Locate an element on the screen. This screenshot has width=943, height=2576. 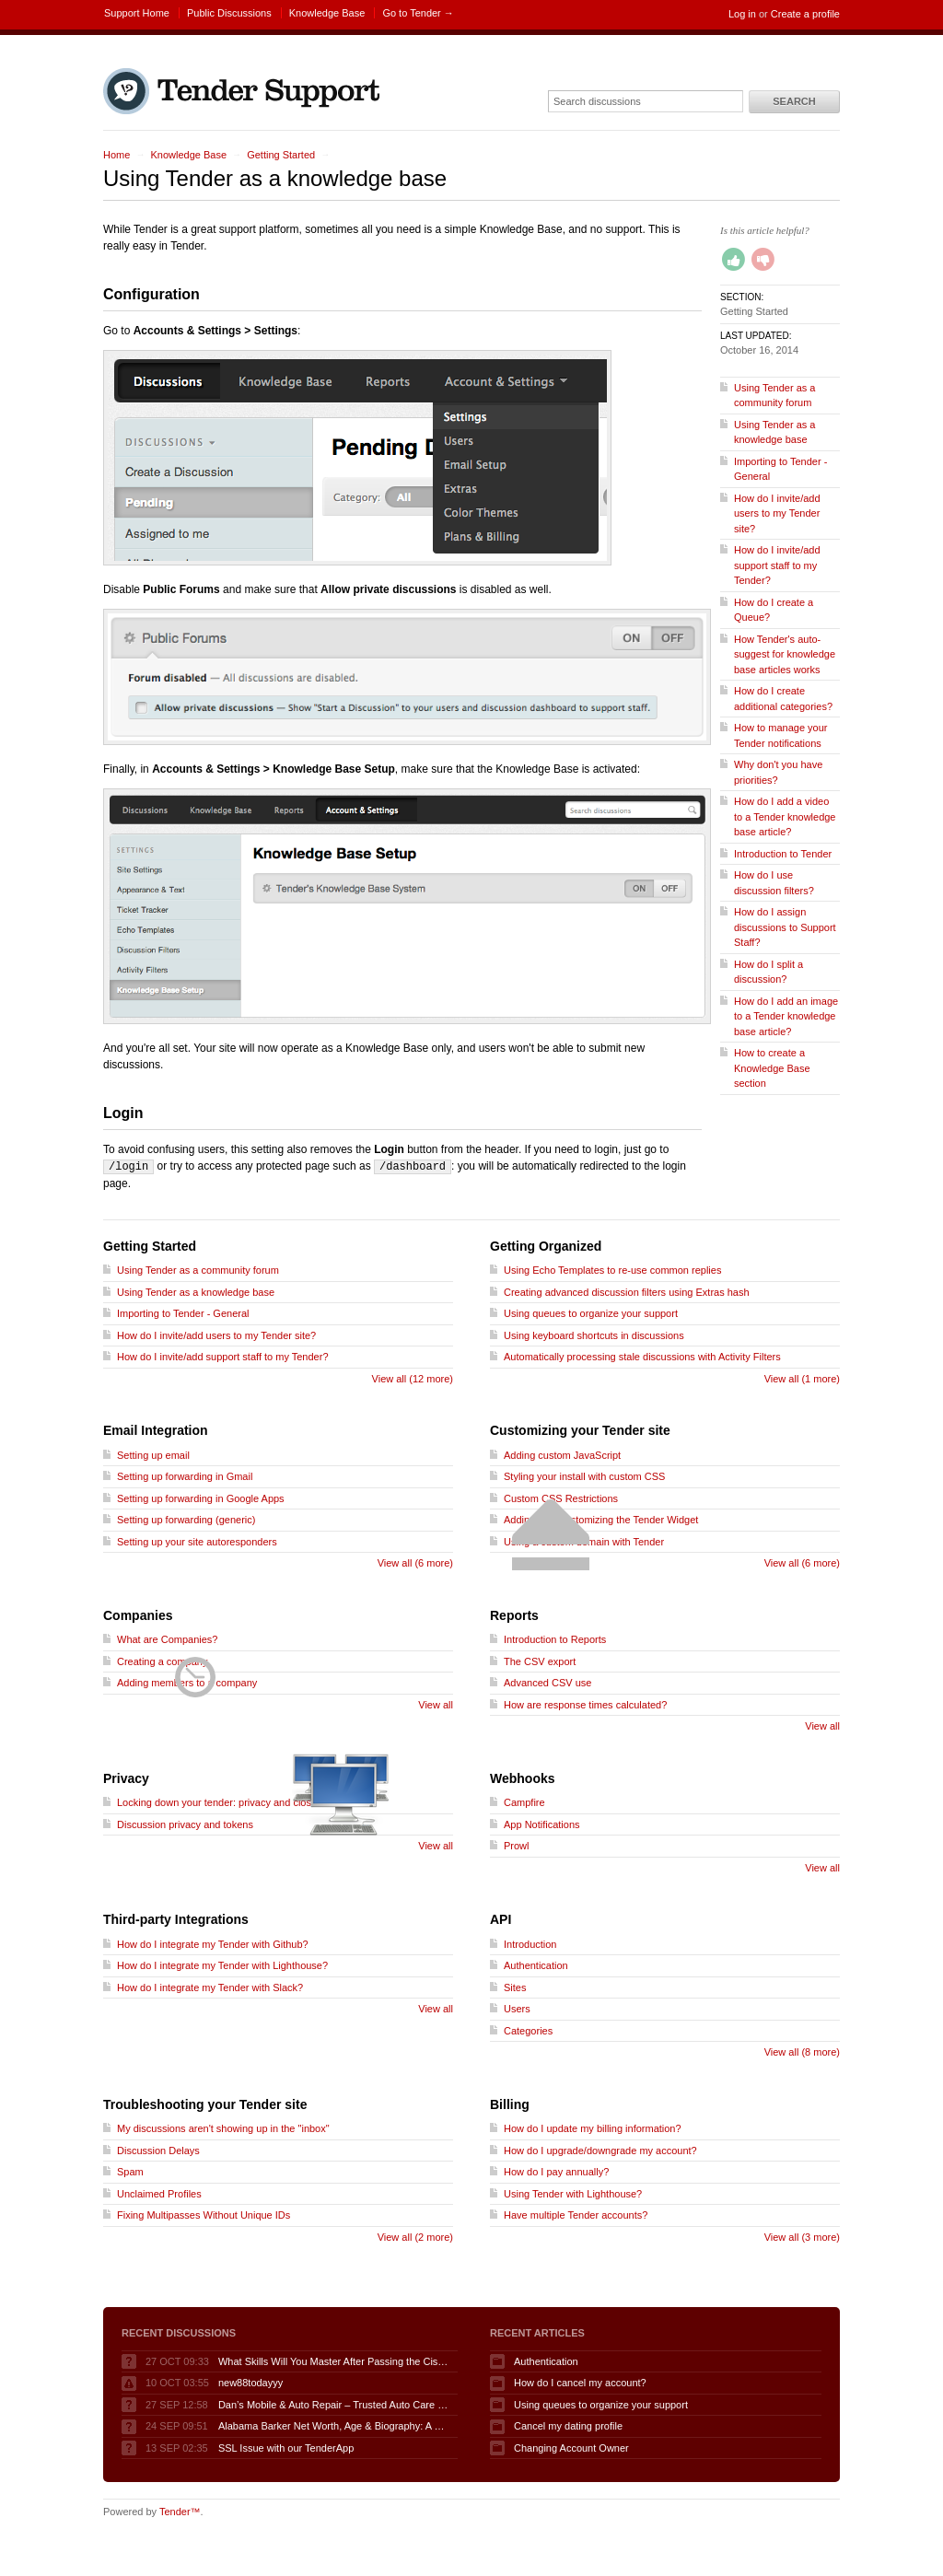
view computers in your local network workgroup is located at coordinates (341, 1794).